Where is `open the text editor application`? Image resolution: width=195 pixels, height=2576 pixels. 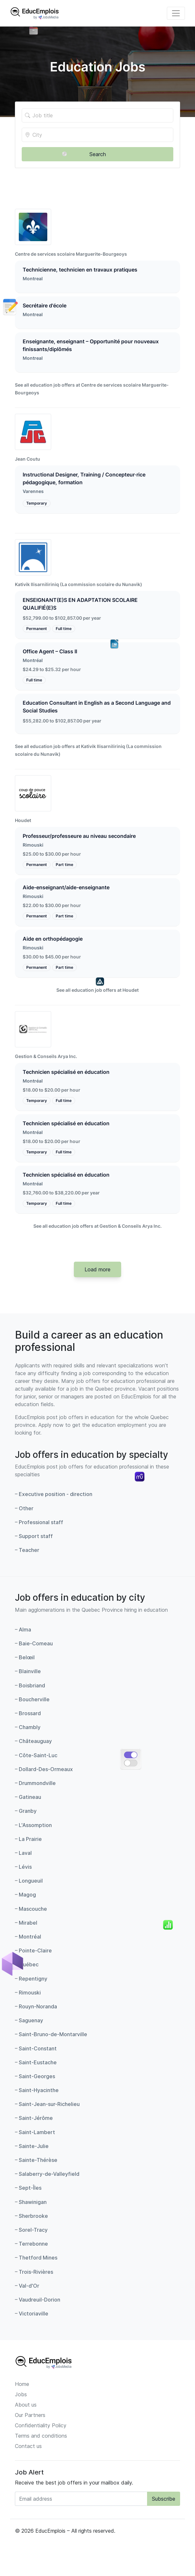 open the text editor application is located at coordinates (9, 307).